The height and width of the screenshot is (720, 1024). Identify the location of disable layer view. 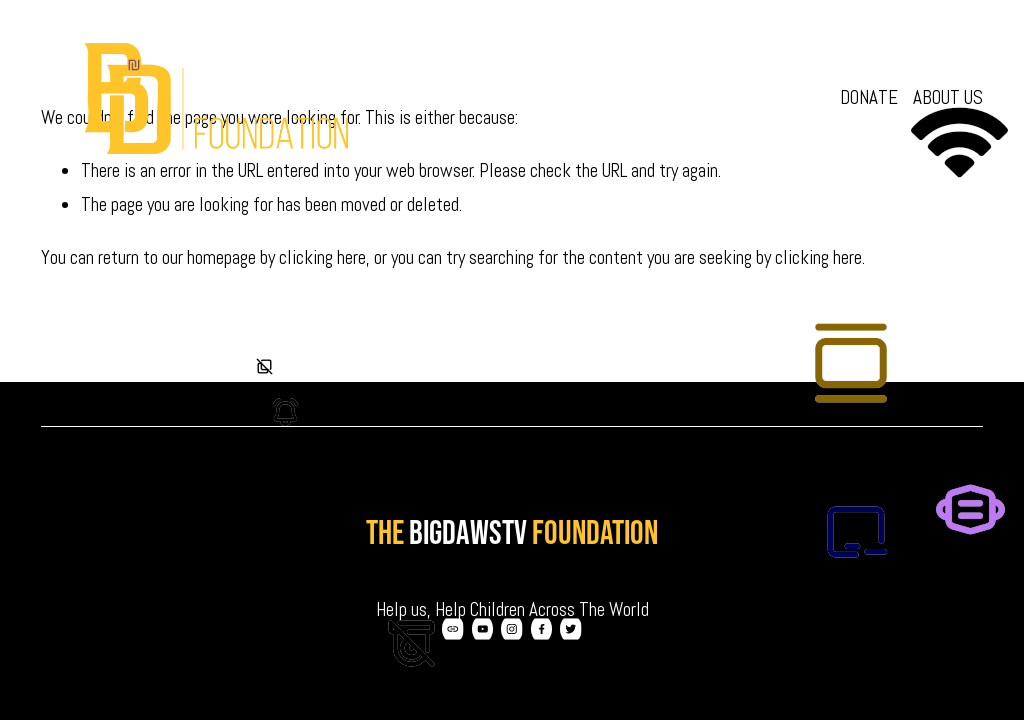
(264, 366).